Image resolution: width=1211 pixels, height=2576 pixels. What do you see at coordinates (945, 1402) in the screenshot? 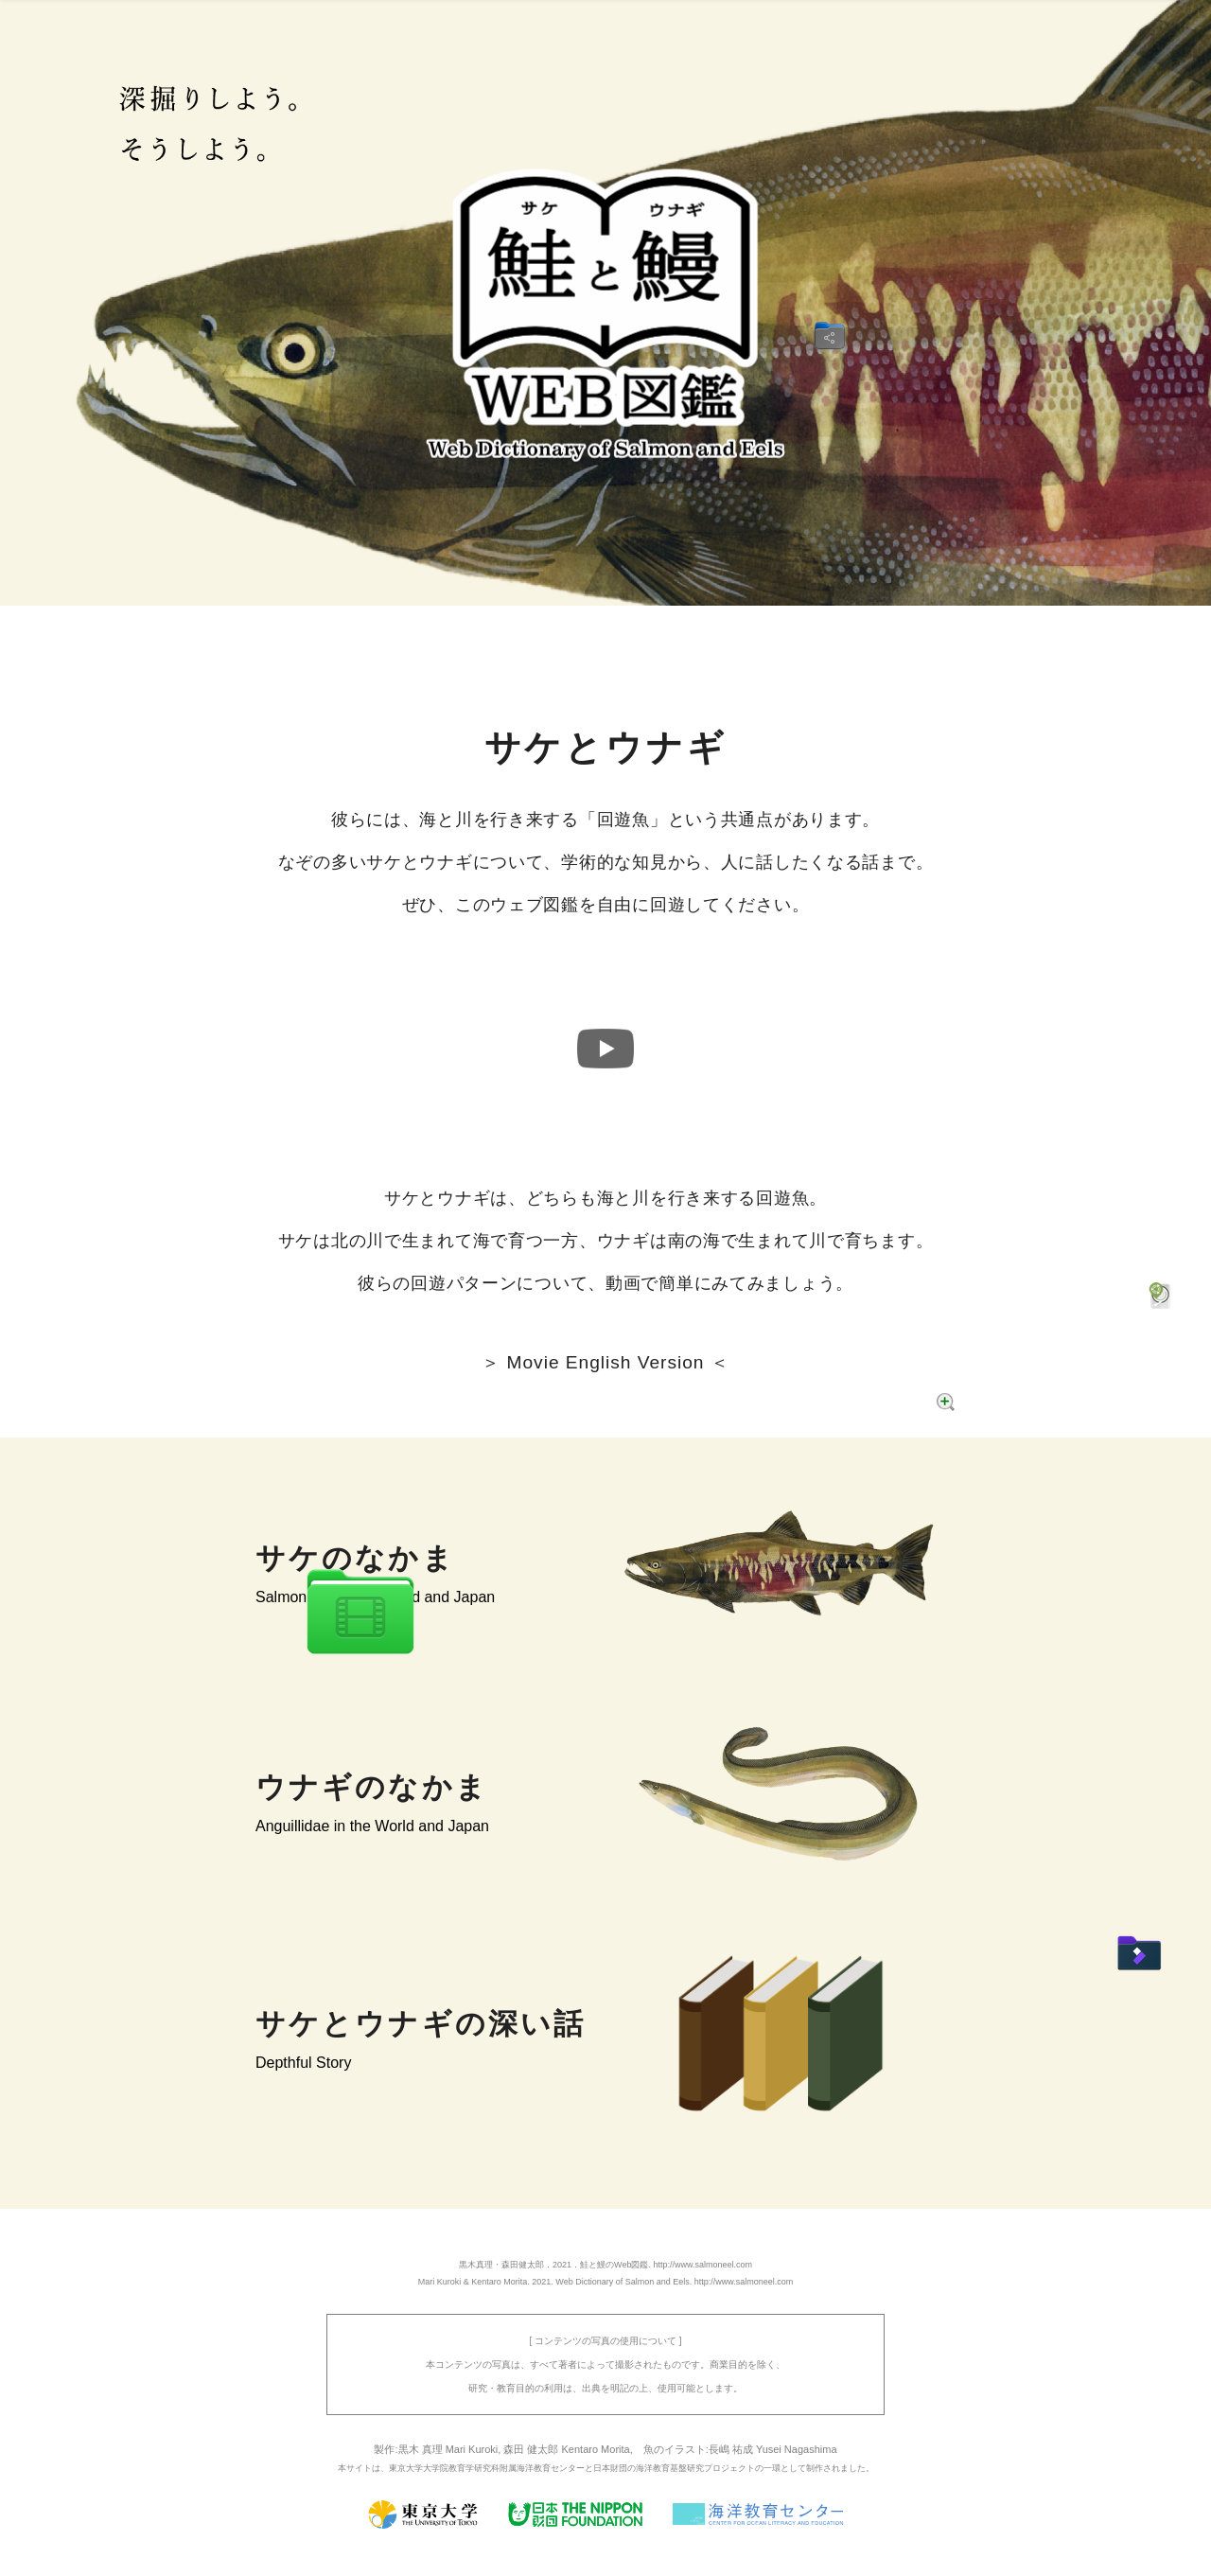
I see `zoom in on the current view` at bounding box center [945, 1402].